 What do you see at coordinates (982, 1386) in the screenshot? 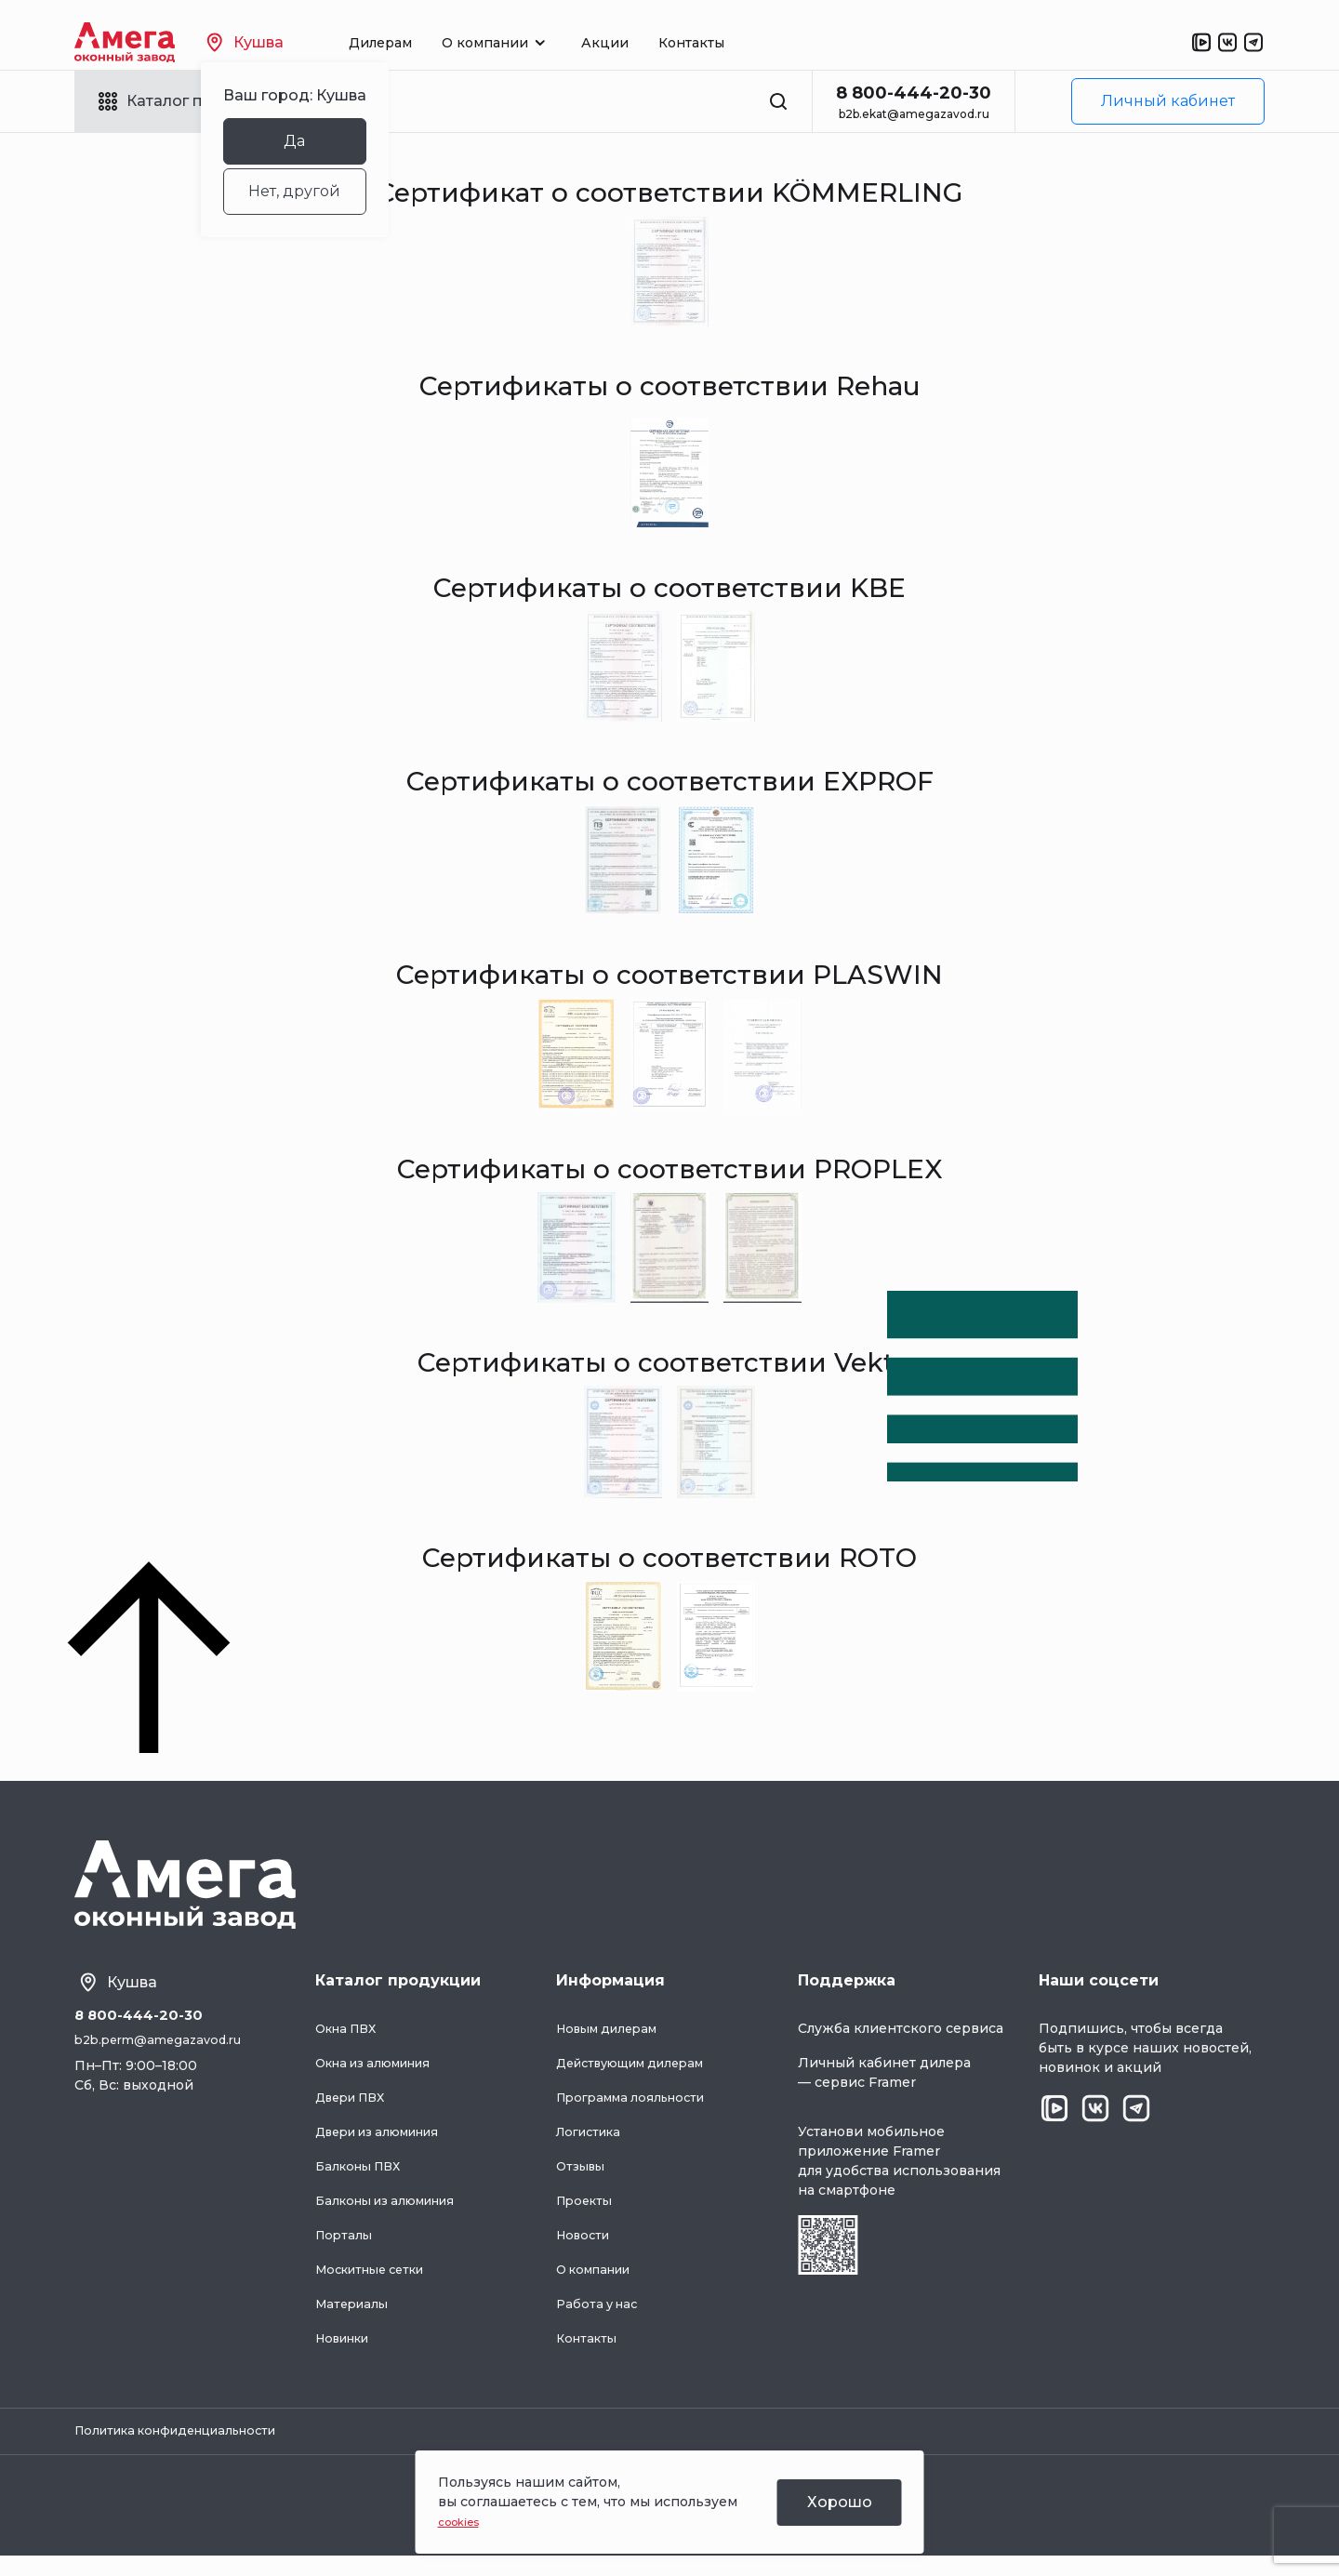
I see `adjust line or stroke thickness` at bounding box center [982, 1386].